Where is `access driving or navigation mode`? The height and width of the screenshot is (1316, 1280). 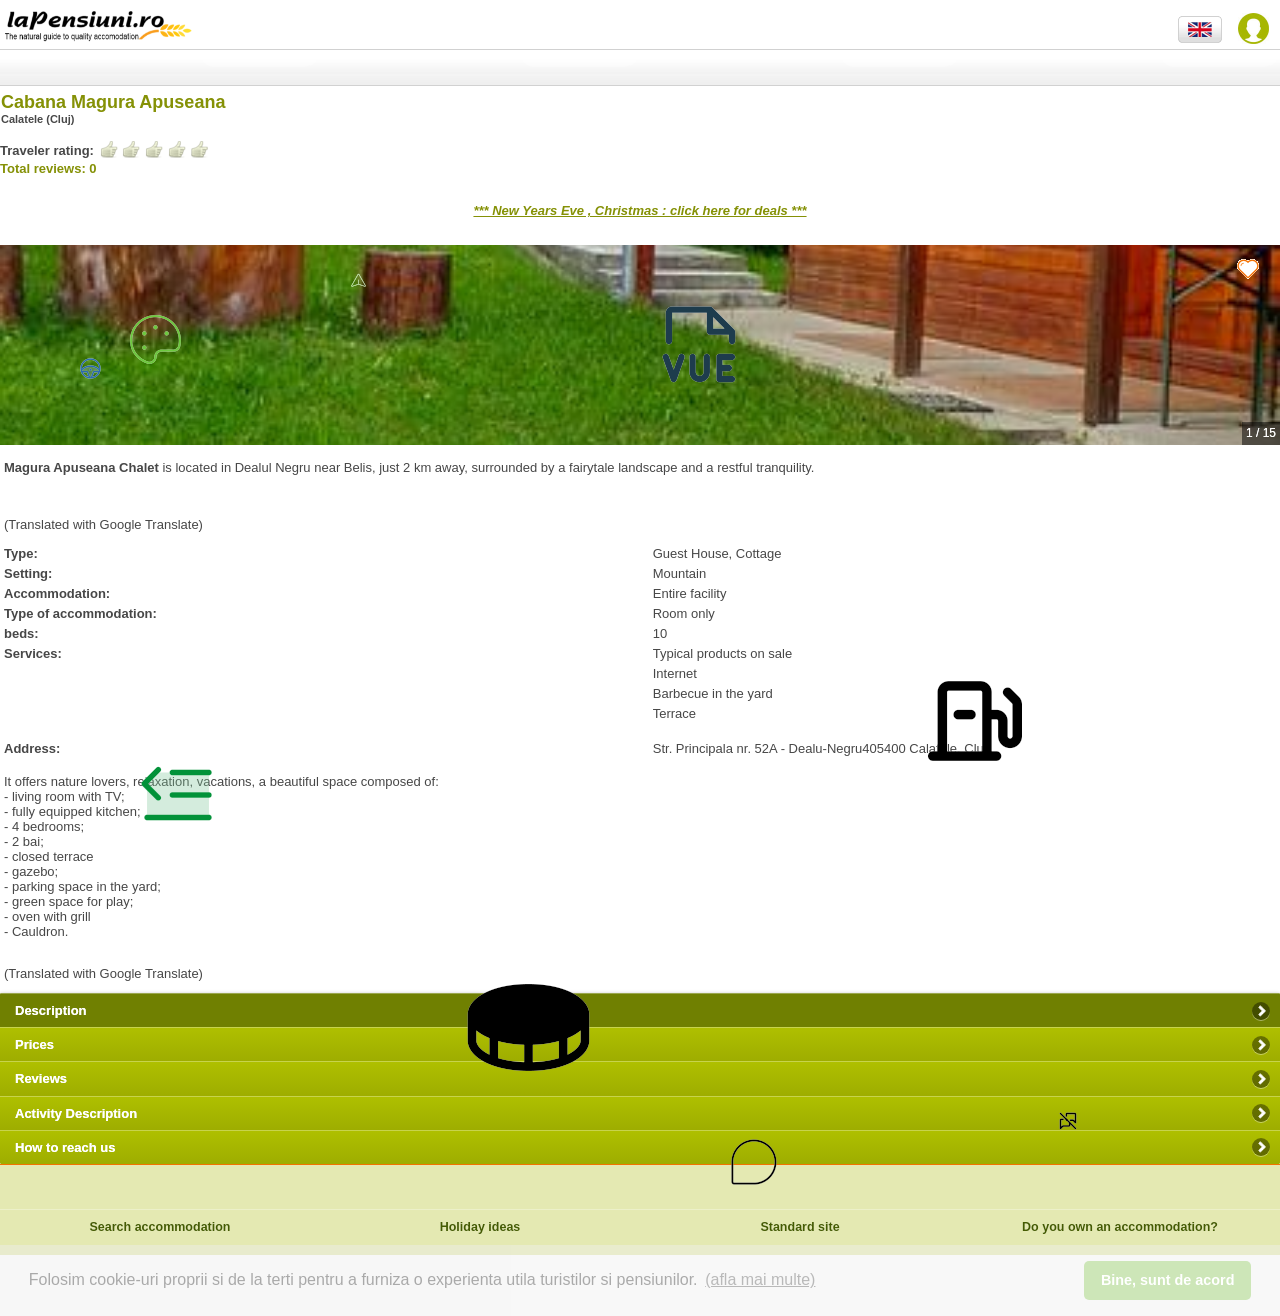 access driving or navigation mode is located at coordinates (90, 368).